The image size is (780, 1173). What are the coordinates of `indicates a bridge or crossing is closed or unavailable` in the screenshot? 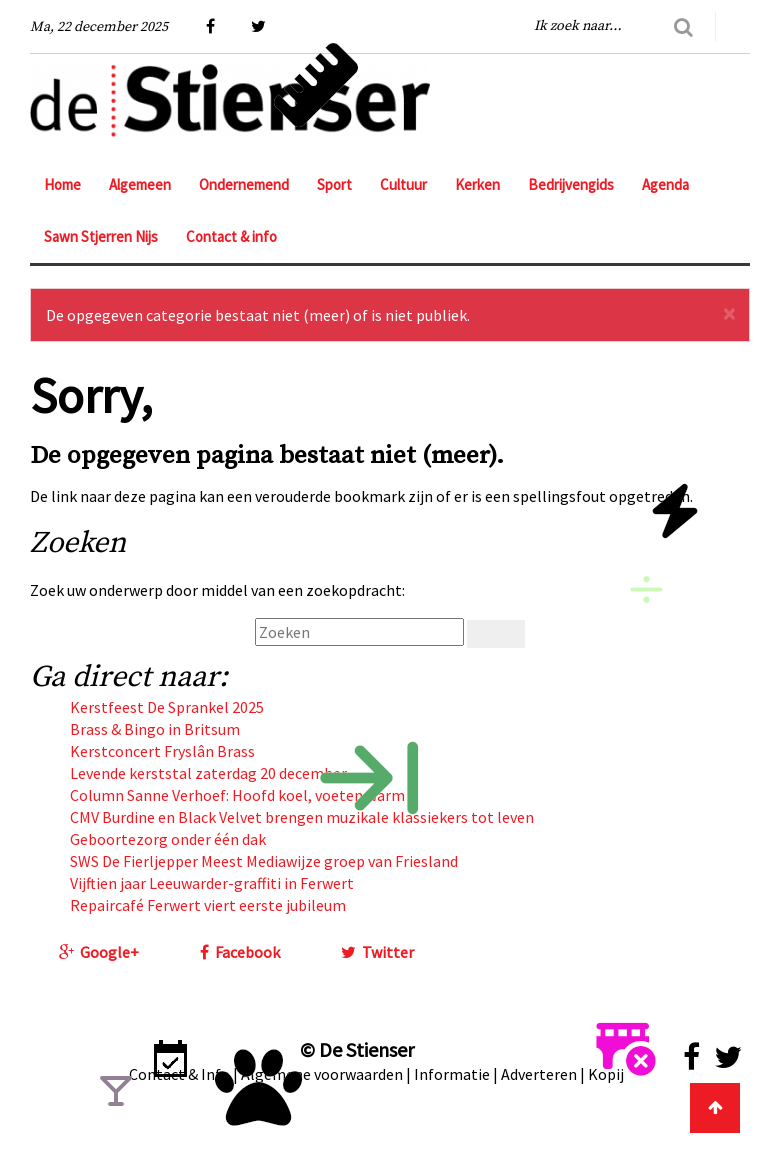 It's located at (626, 1046).